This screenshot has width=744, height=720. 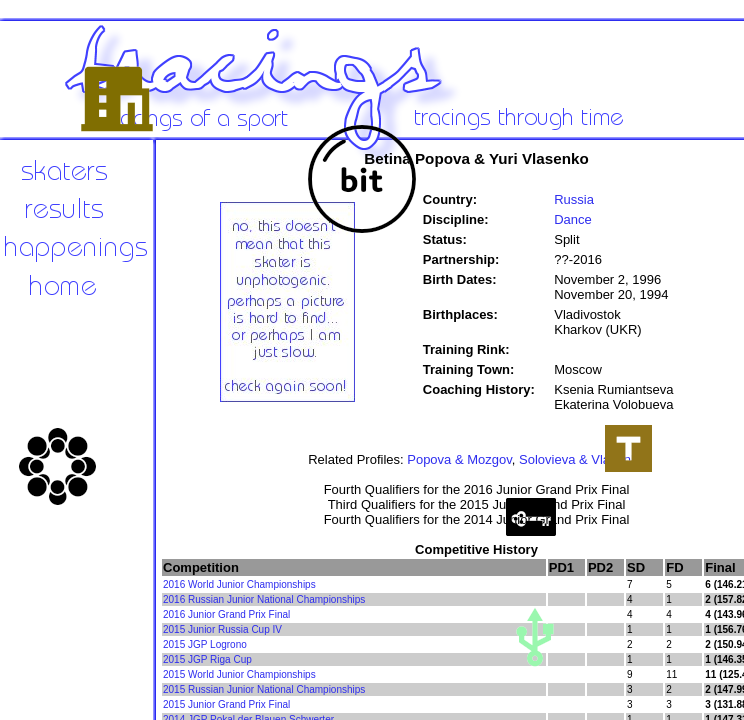 What do you see at coordinates (117, 99) in the screenshot?
I see `find nearby hotels or accommodations` at bounding box center [117, 99].